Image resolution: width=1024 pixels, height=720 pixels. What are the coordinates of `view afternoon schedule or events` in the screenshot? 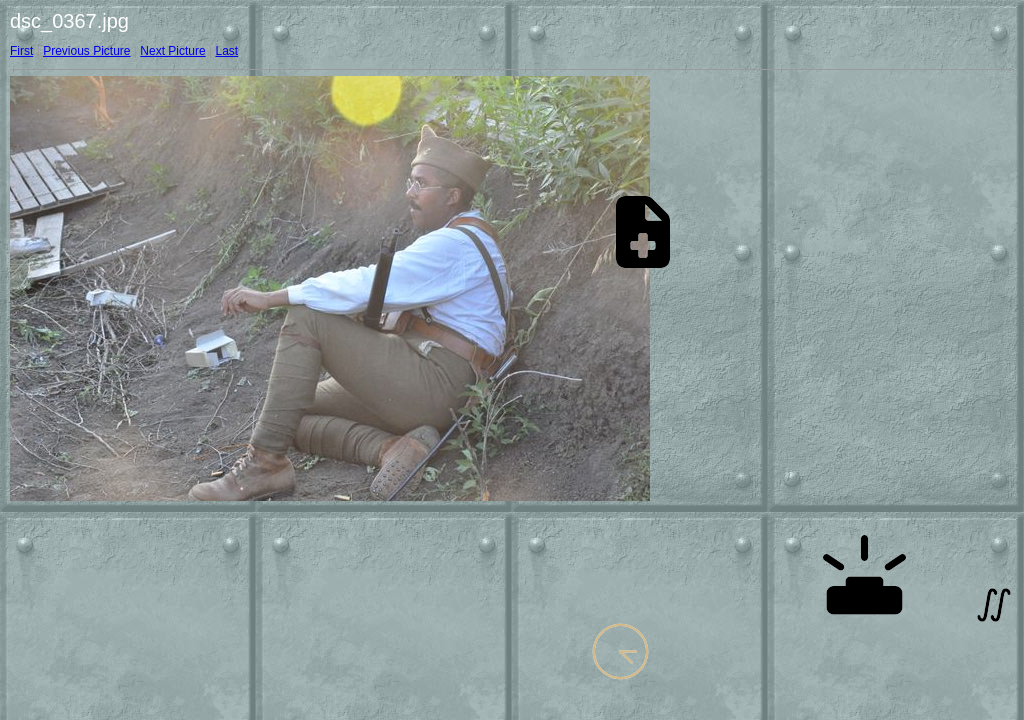 It's located at (620, 651).